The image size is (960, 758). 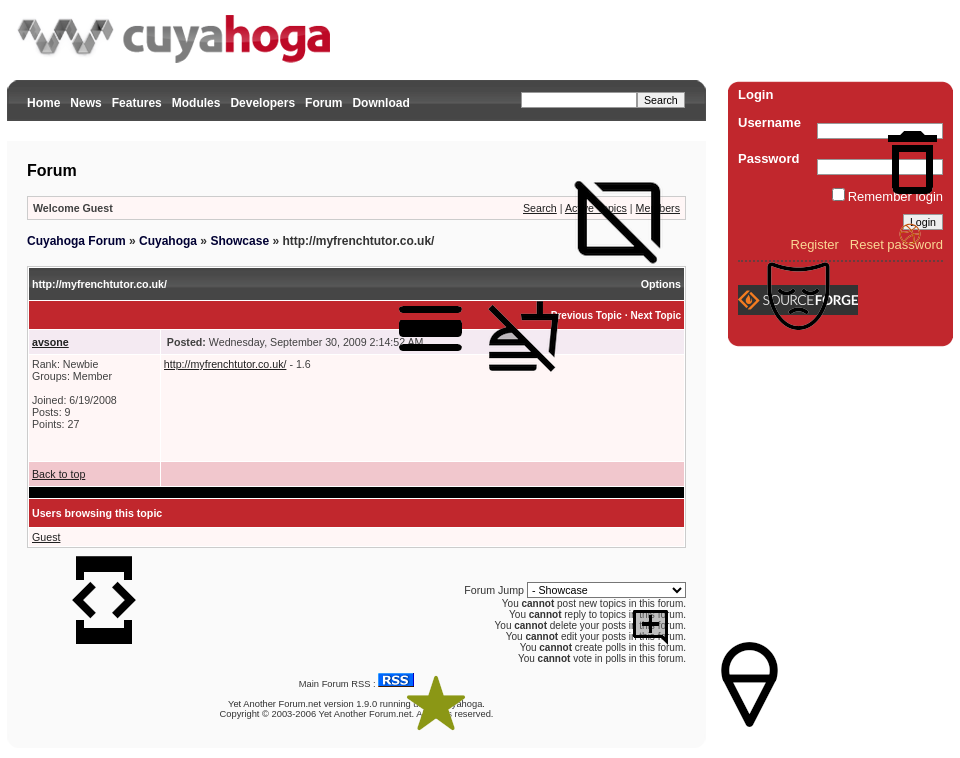 What do you see at coordinates (619, 219) in the screenshot?
I see `indicates browser not supported` at bounding box center [619, 219].